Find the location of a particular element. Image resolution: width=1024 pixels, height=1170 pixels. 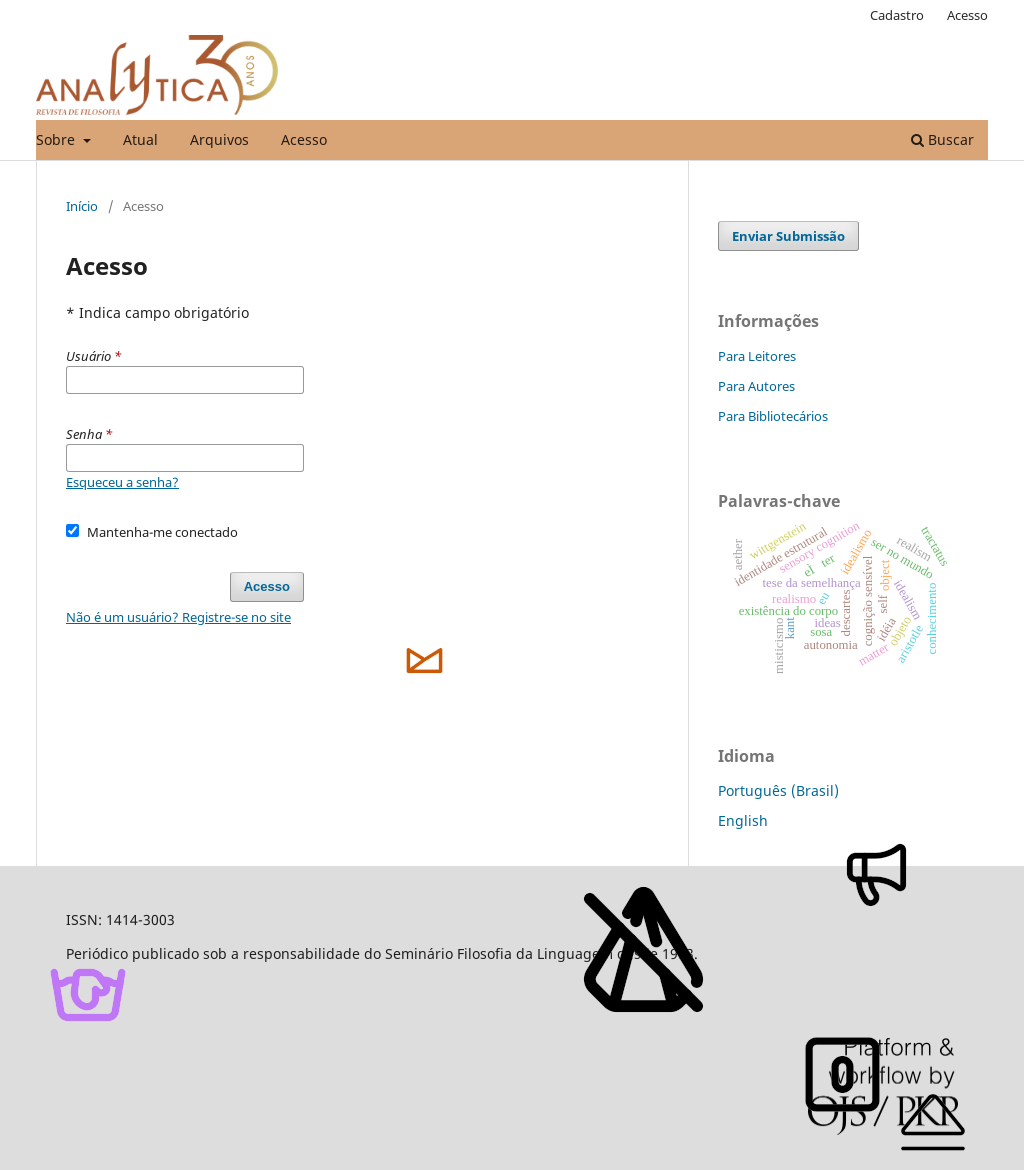

wash hands reminder or hygiene indicator is located at coordinates (88, 995).